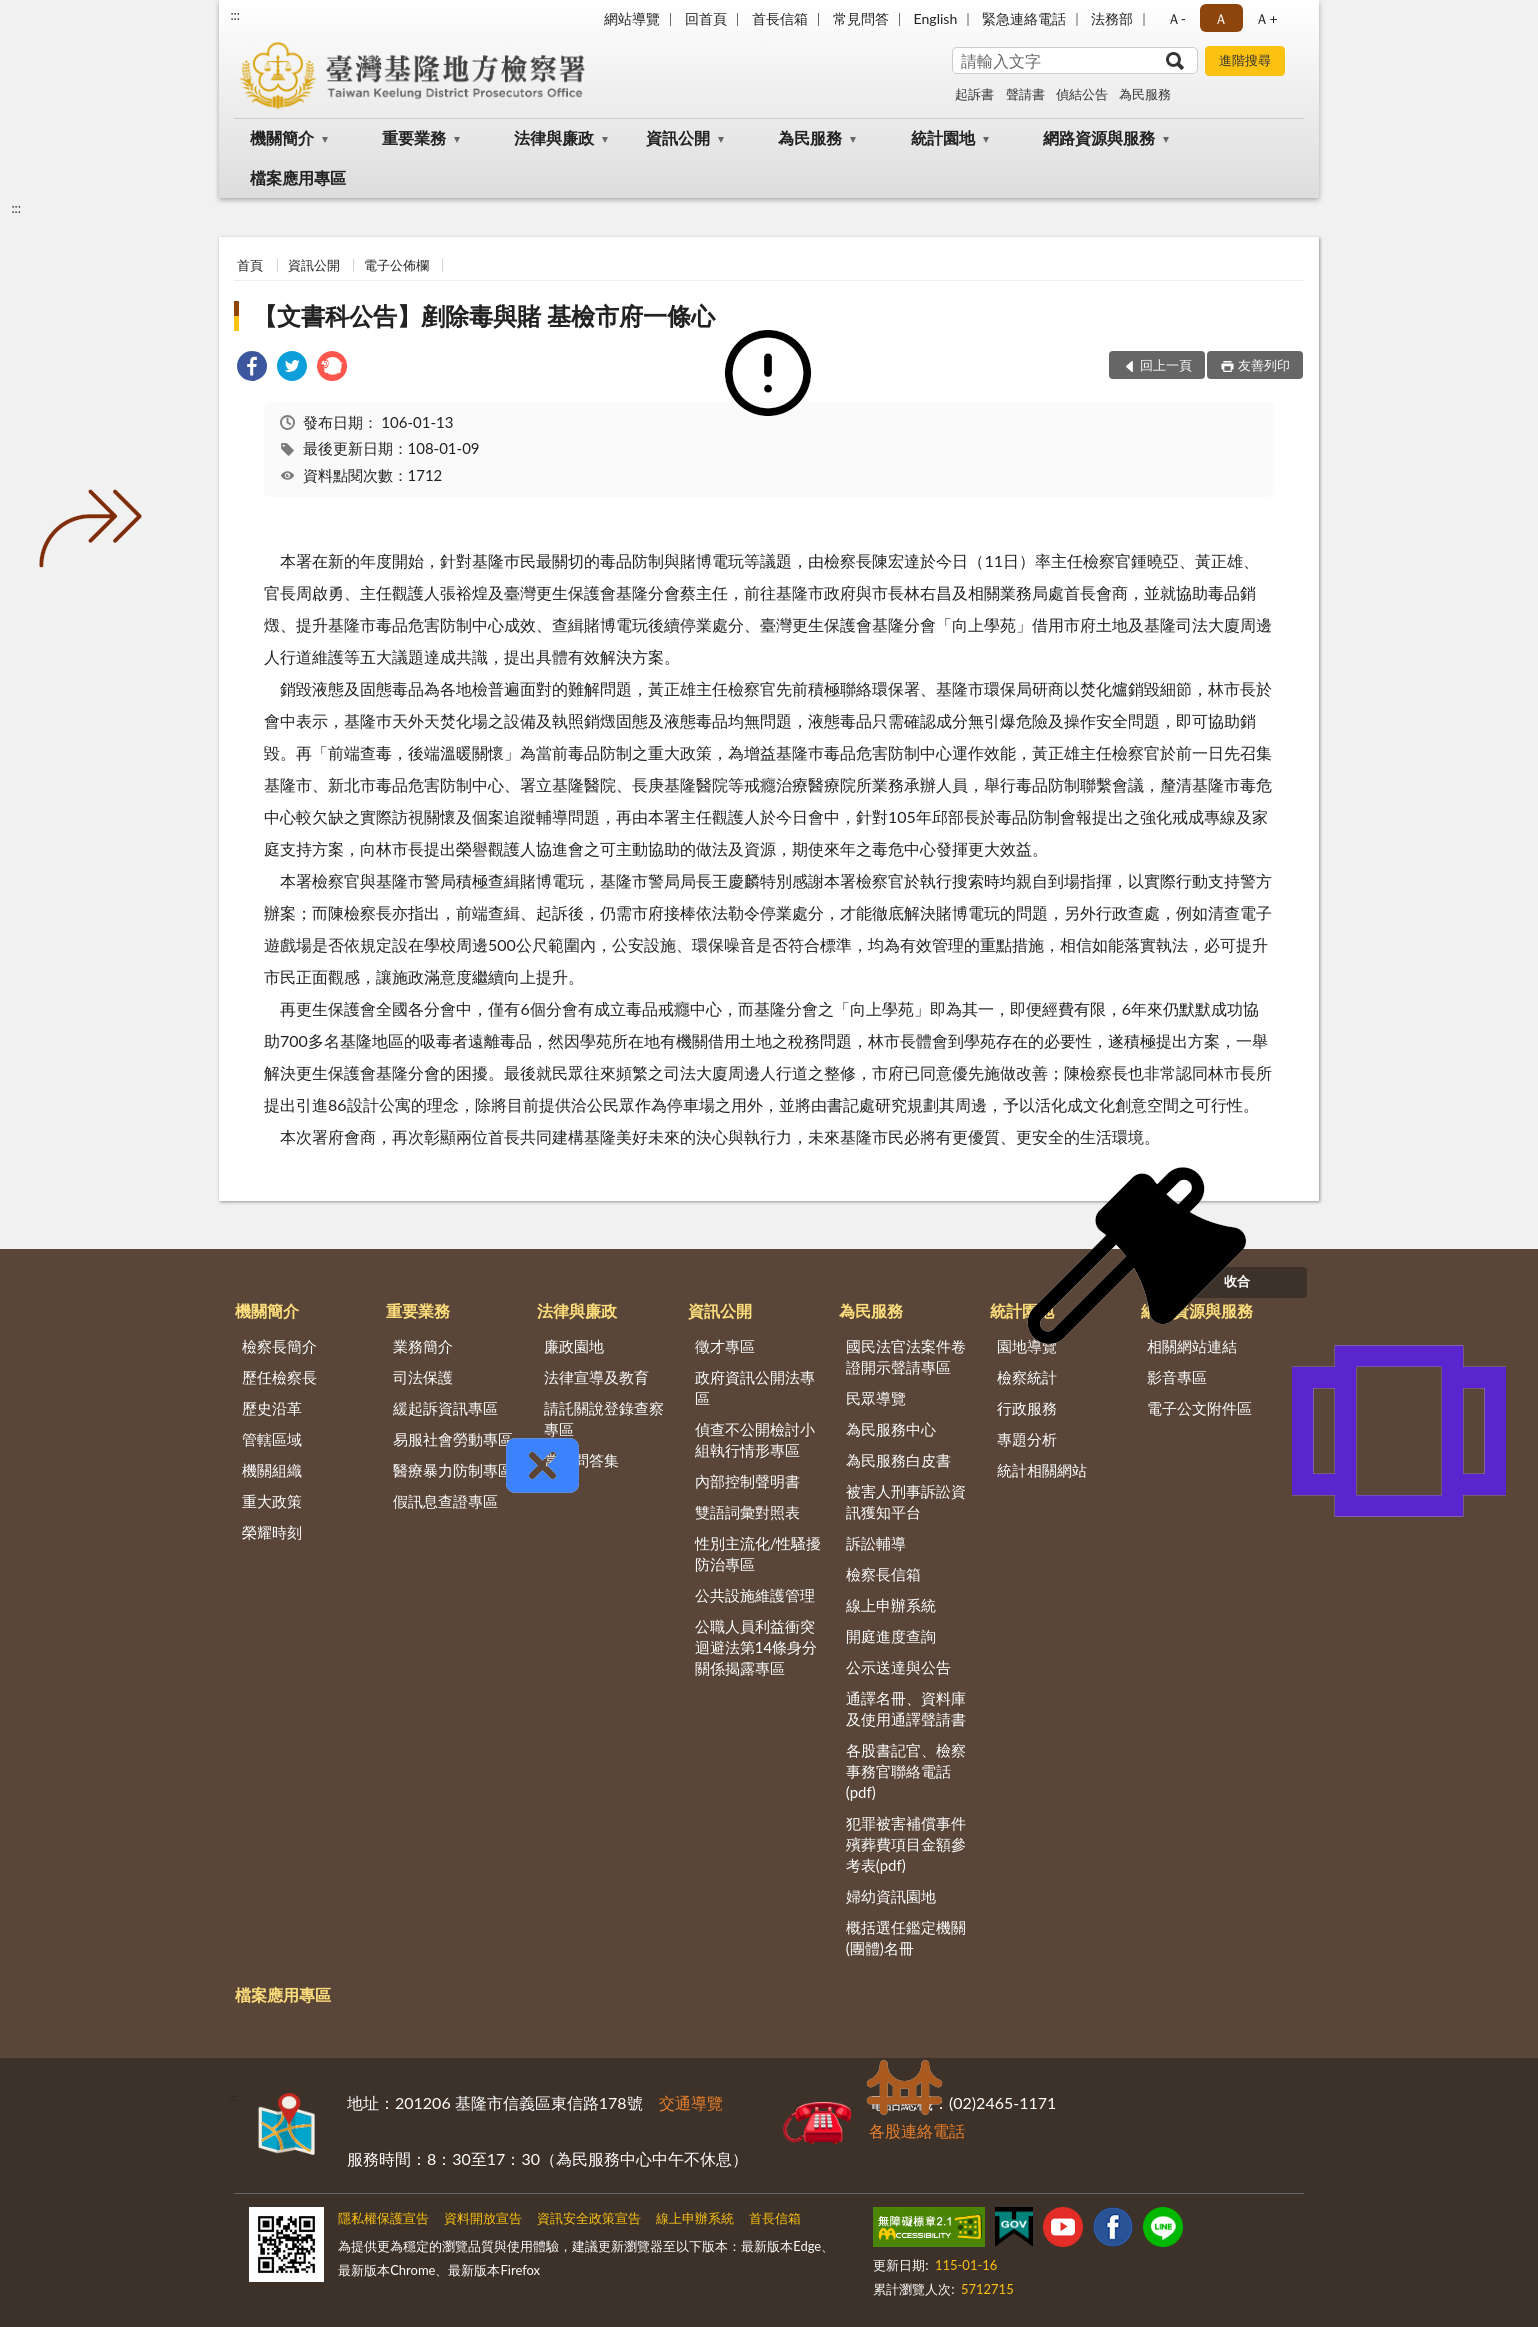  What do you see at coordinates (90, 528) in the screenshot?
I see `forward or share content multiple times` at bounding box center [90, 528].